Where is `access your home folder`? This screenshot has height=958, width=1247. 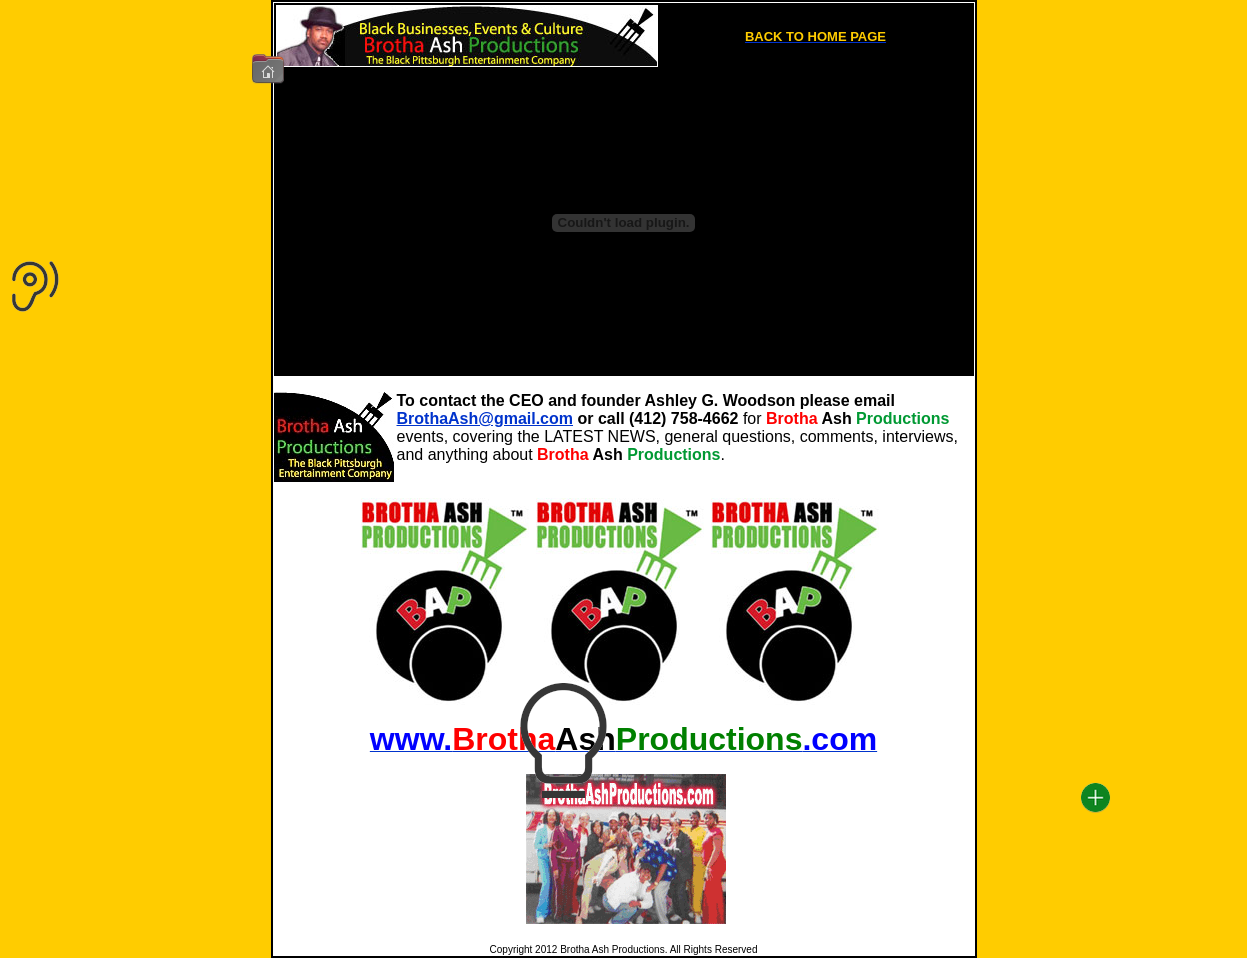
access your home folder is located at coordinates (268, 68).